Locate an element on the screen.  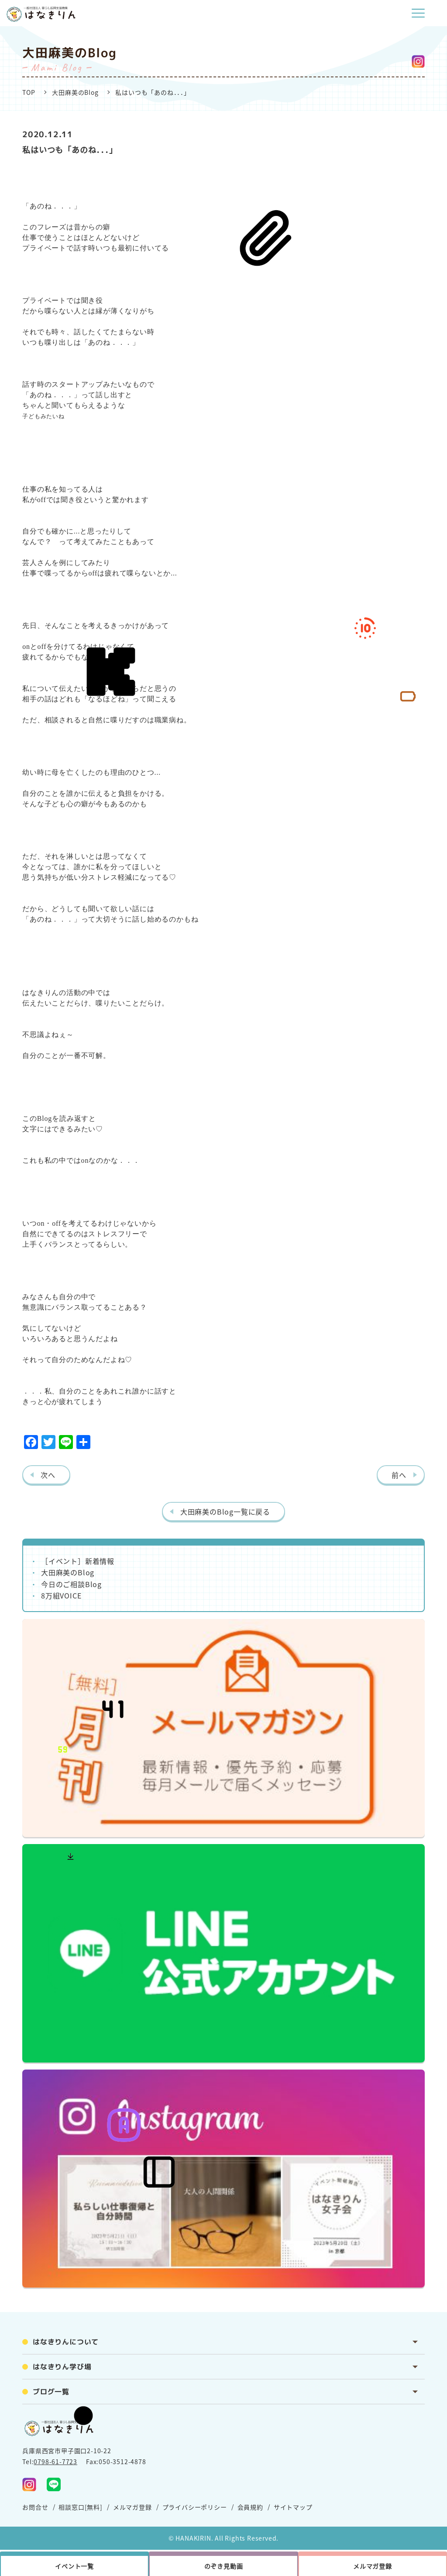
download a file or content is located at coordinates (70, 1856).